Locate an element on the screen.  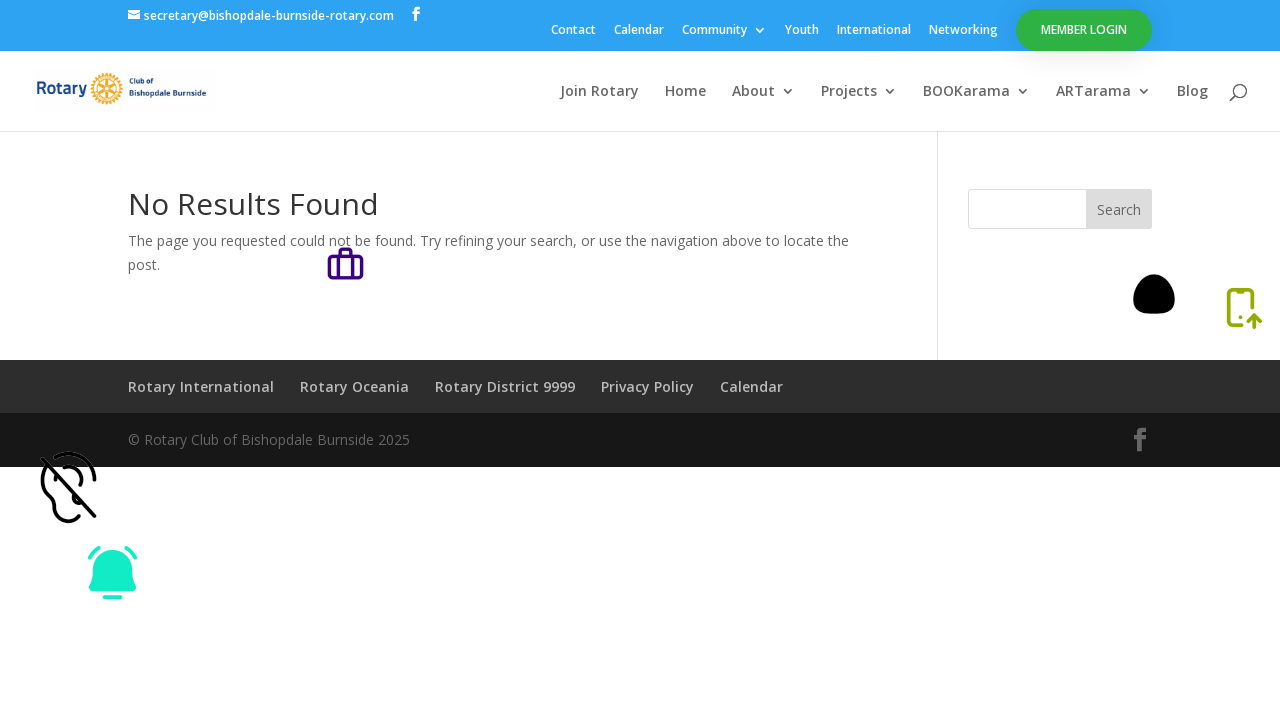
access work or business-related content is located at coordinates (345, 263).